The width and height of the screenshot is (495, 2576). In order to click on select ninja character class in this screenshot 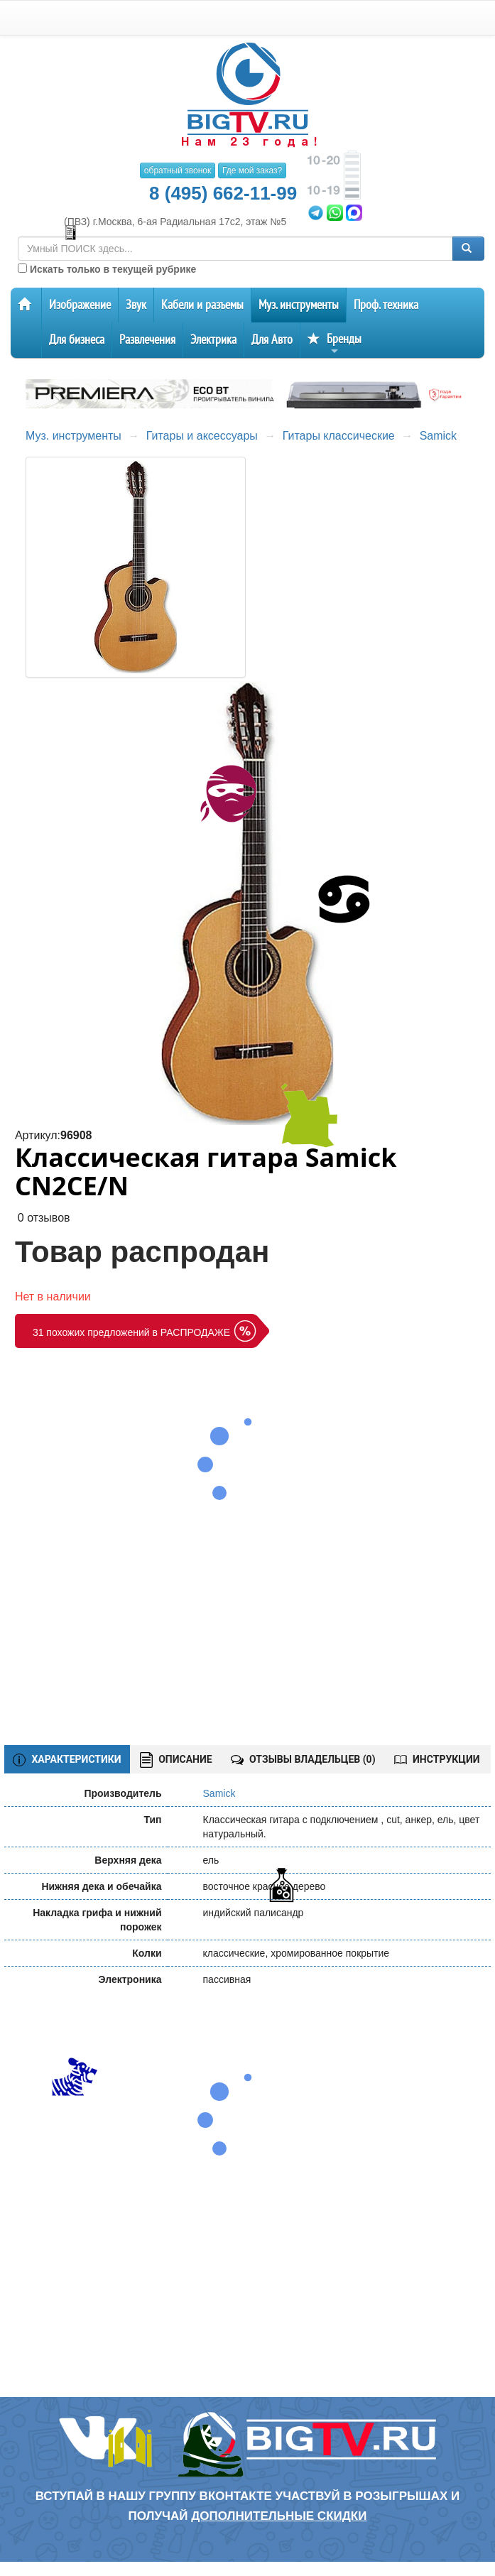, I will do `click(228, 793)`.